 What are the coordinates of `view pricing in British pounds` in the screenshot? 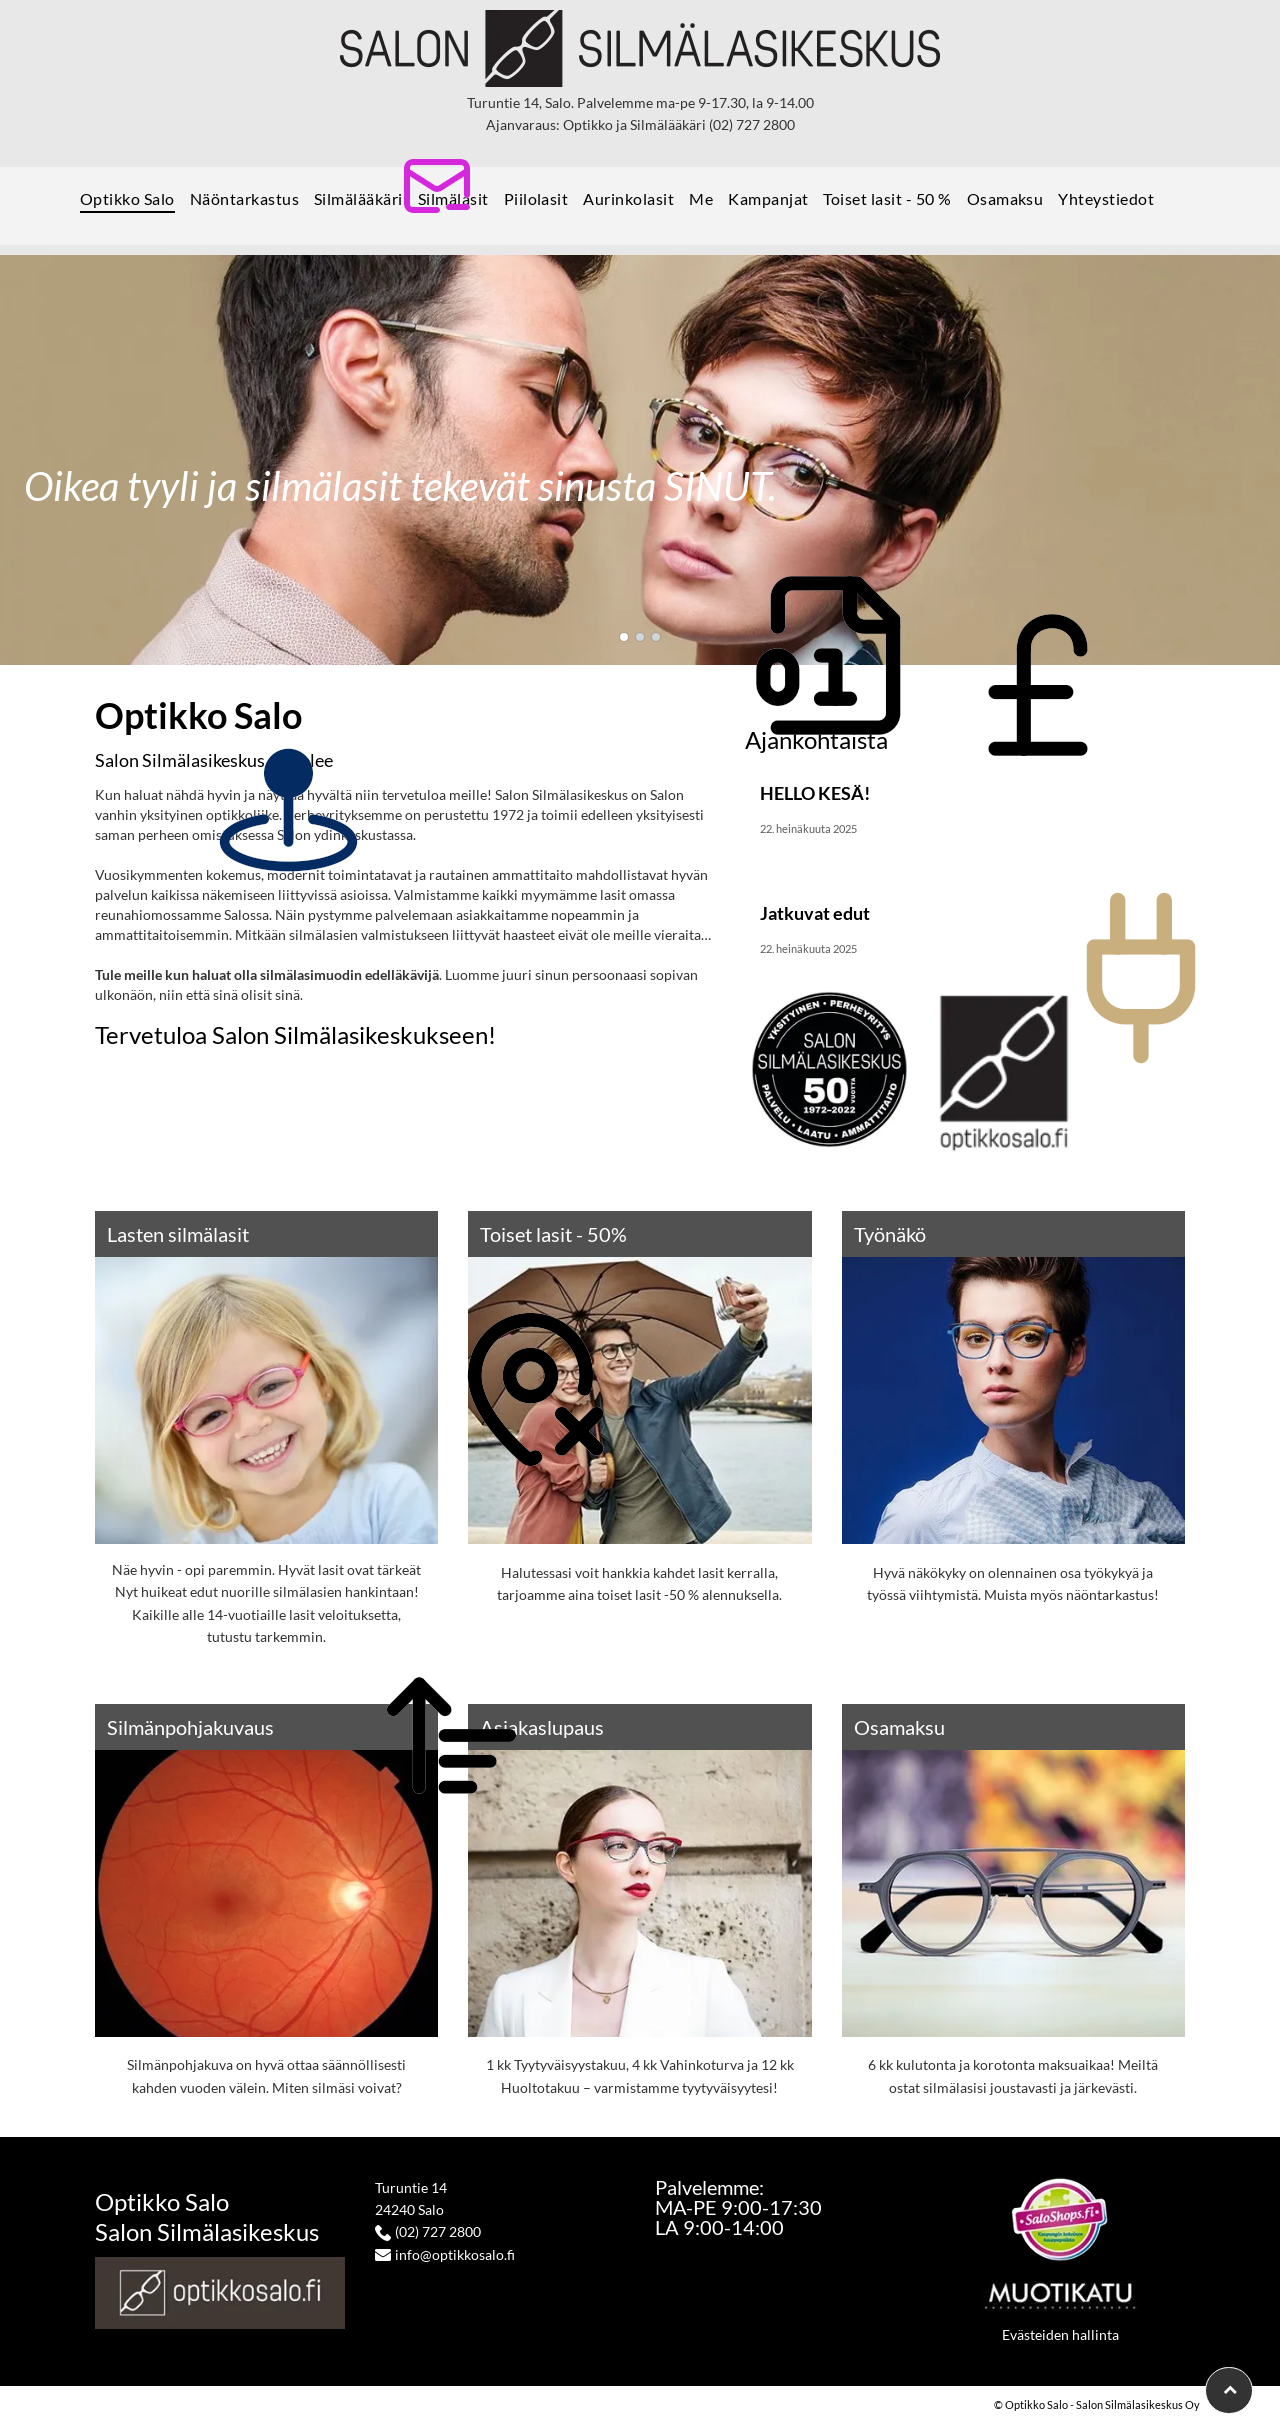 It's located at (1038, 685).